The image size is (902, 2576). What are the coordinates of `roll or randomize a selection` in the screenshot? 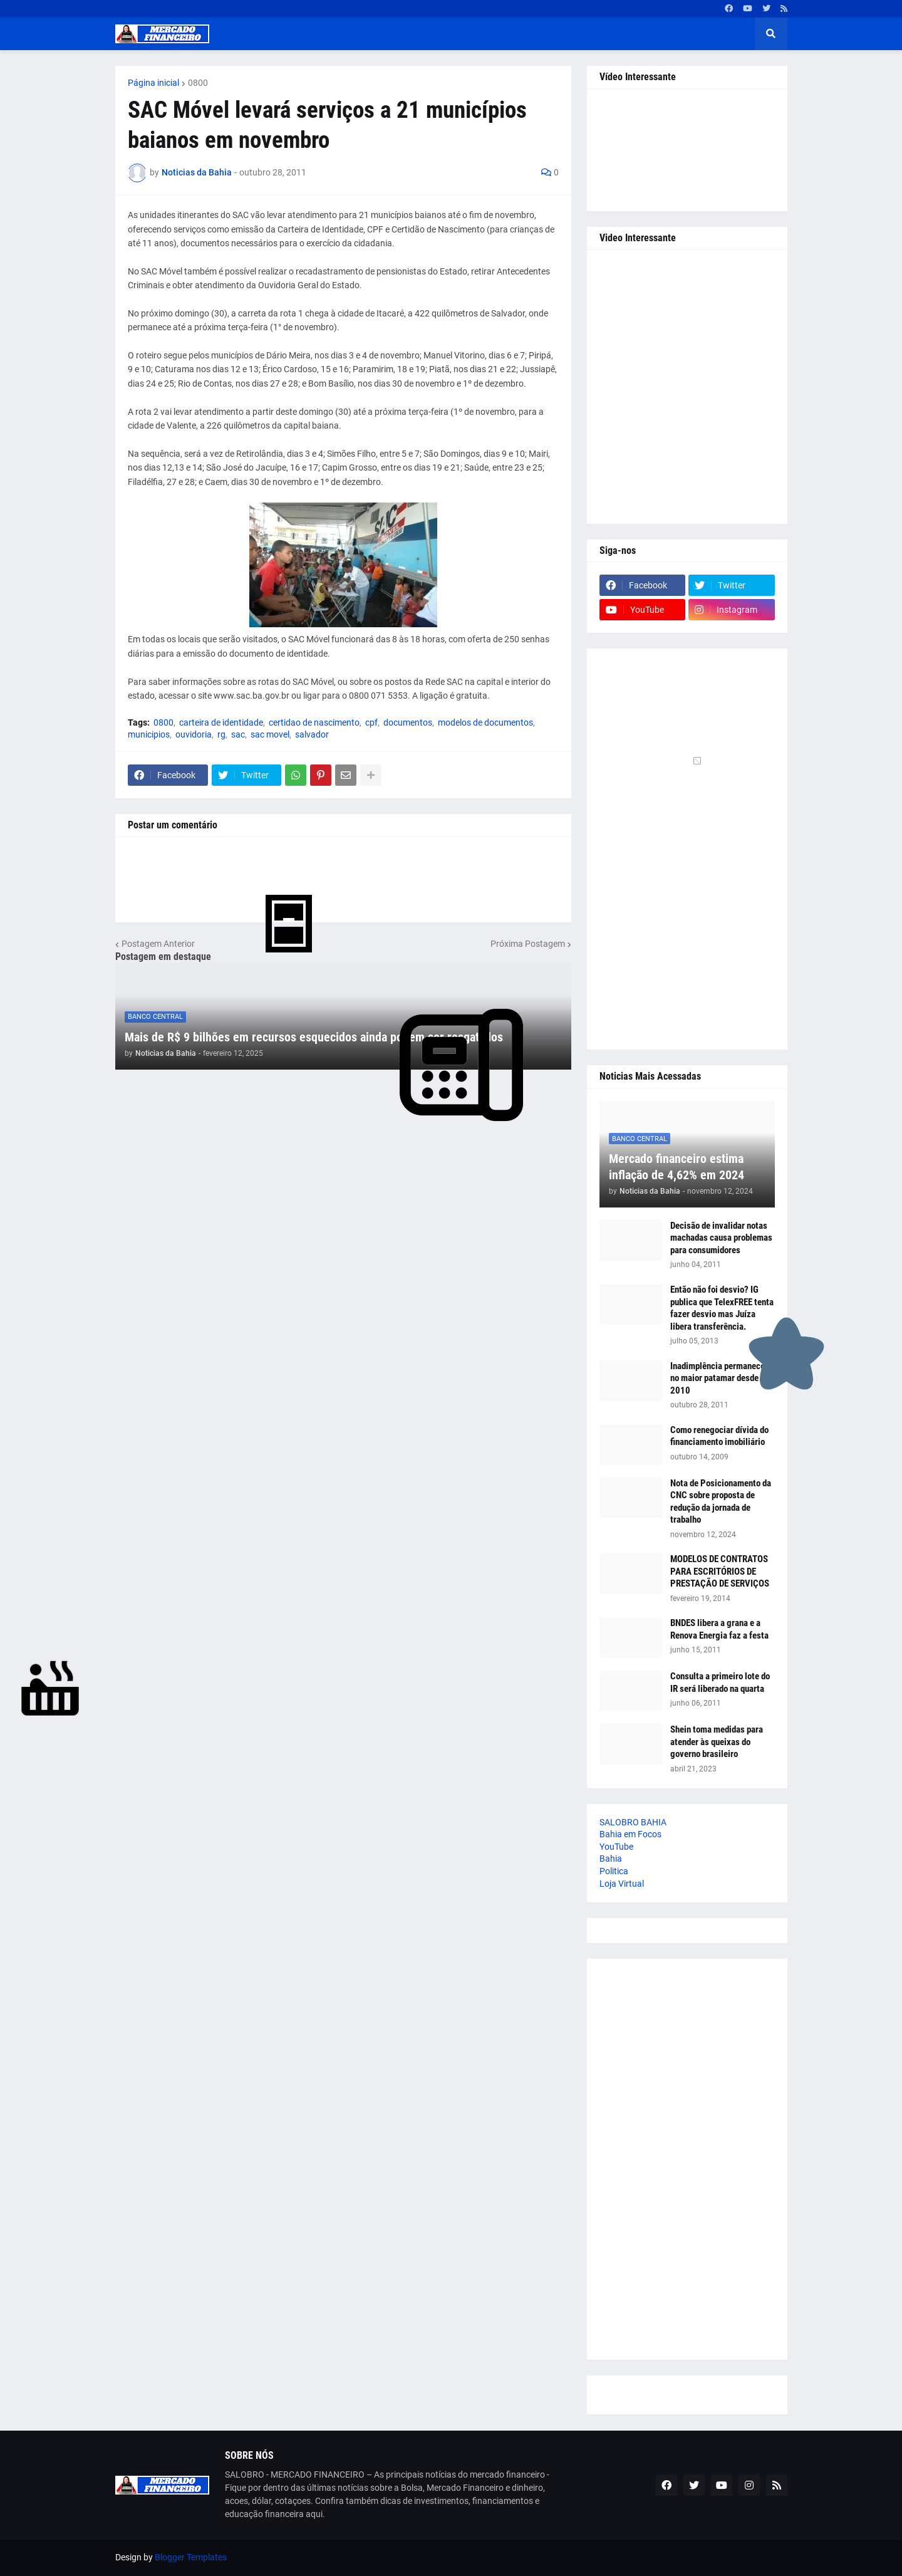 It's located at (697, 761).